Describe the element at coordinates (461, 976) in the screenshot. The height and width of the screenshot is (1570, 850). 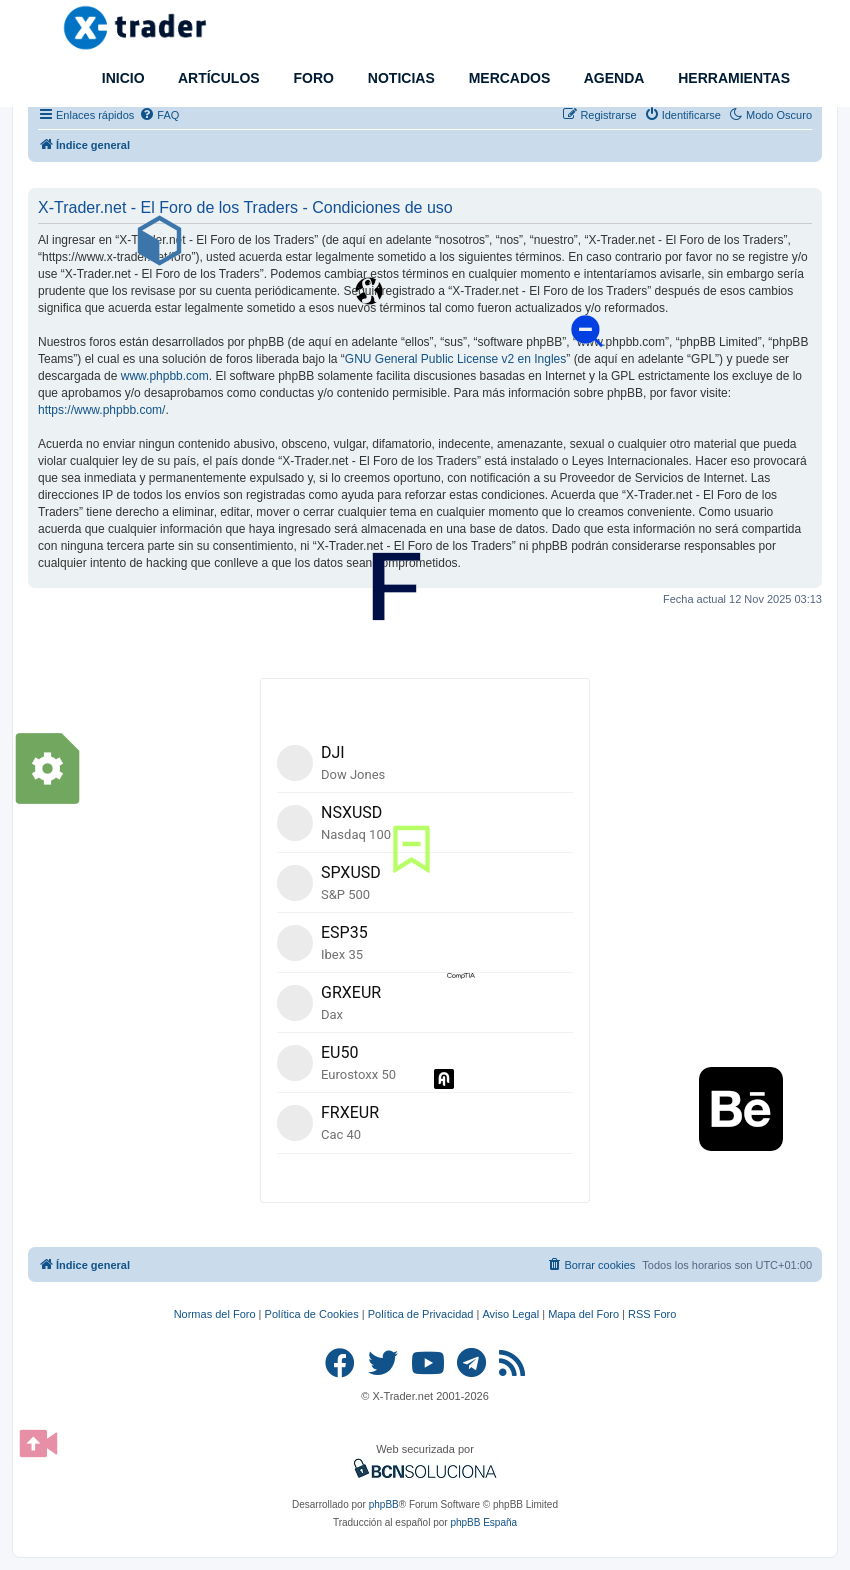
I see `CompTIA official logo` at that location.